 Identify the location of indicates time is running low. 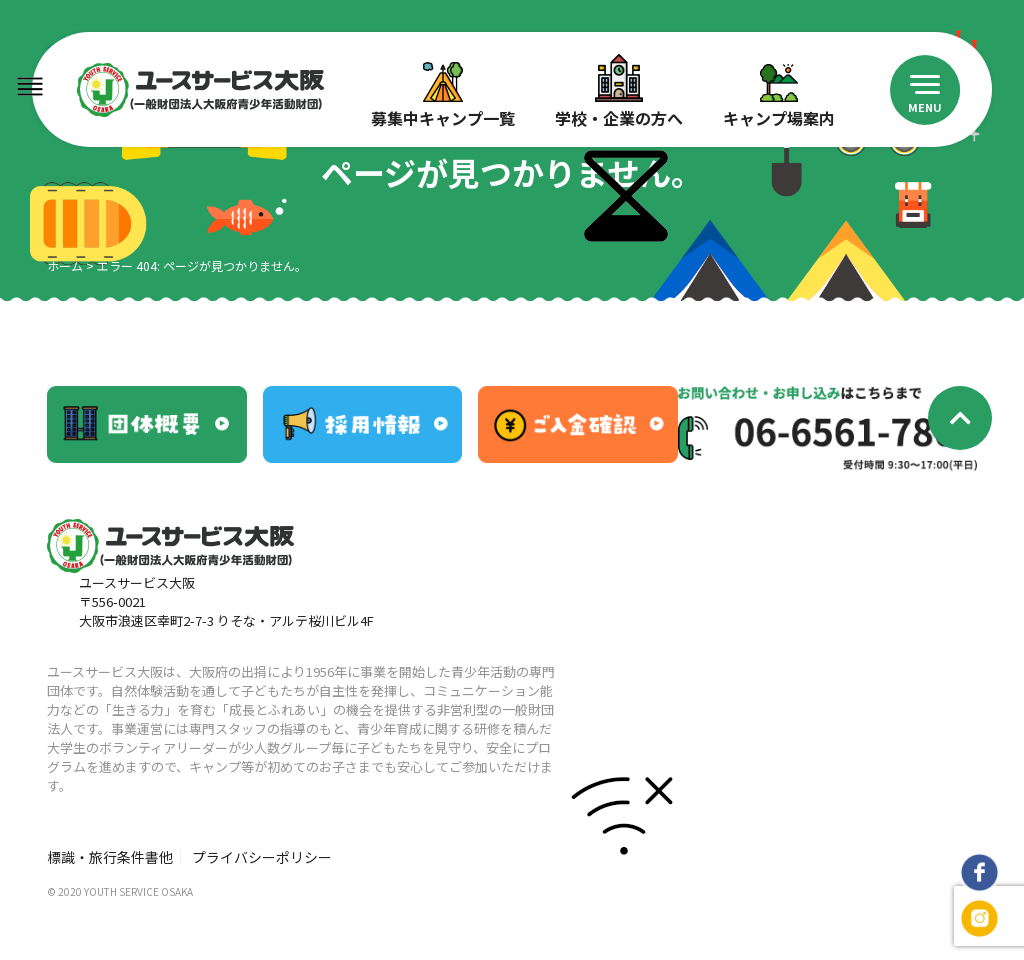
(626, 196).